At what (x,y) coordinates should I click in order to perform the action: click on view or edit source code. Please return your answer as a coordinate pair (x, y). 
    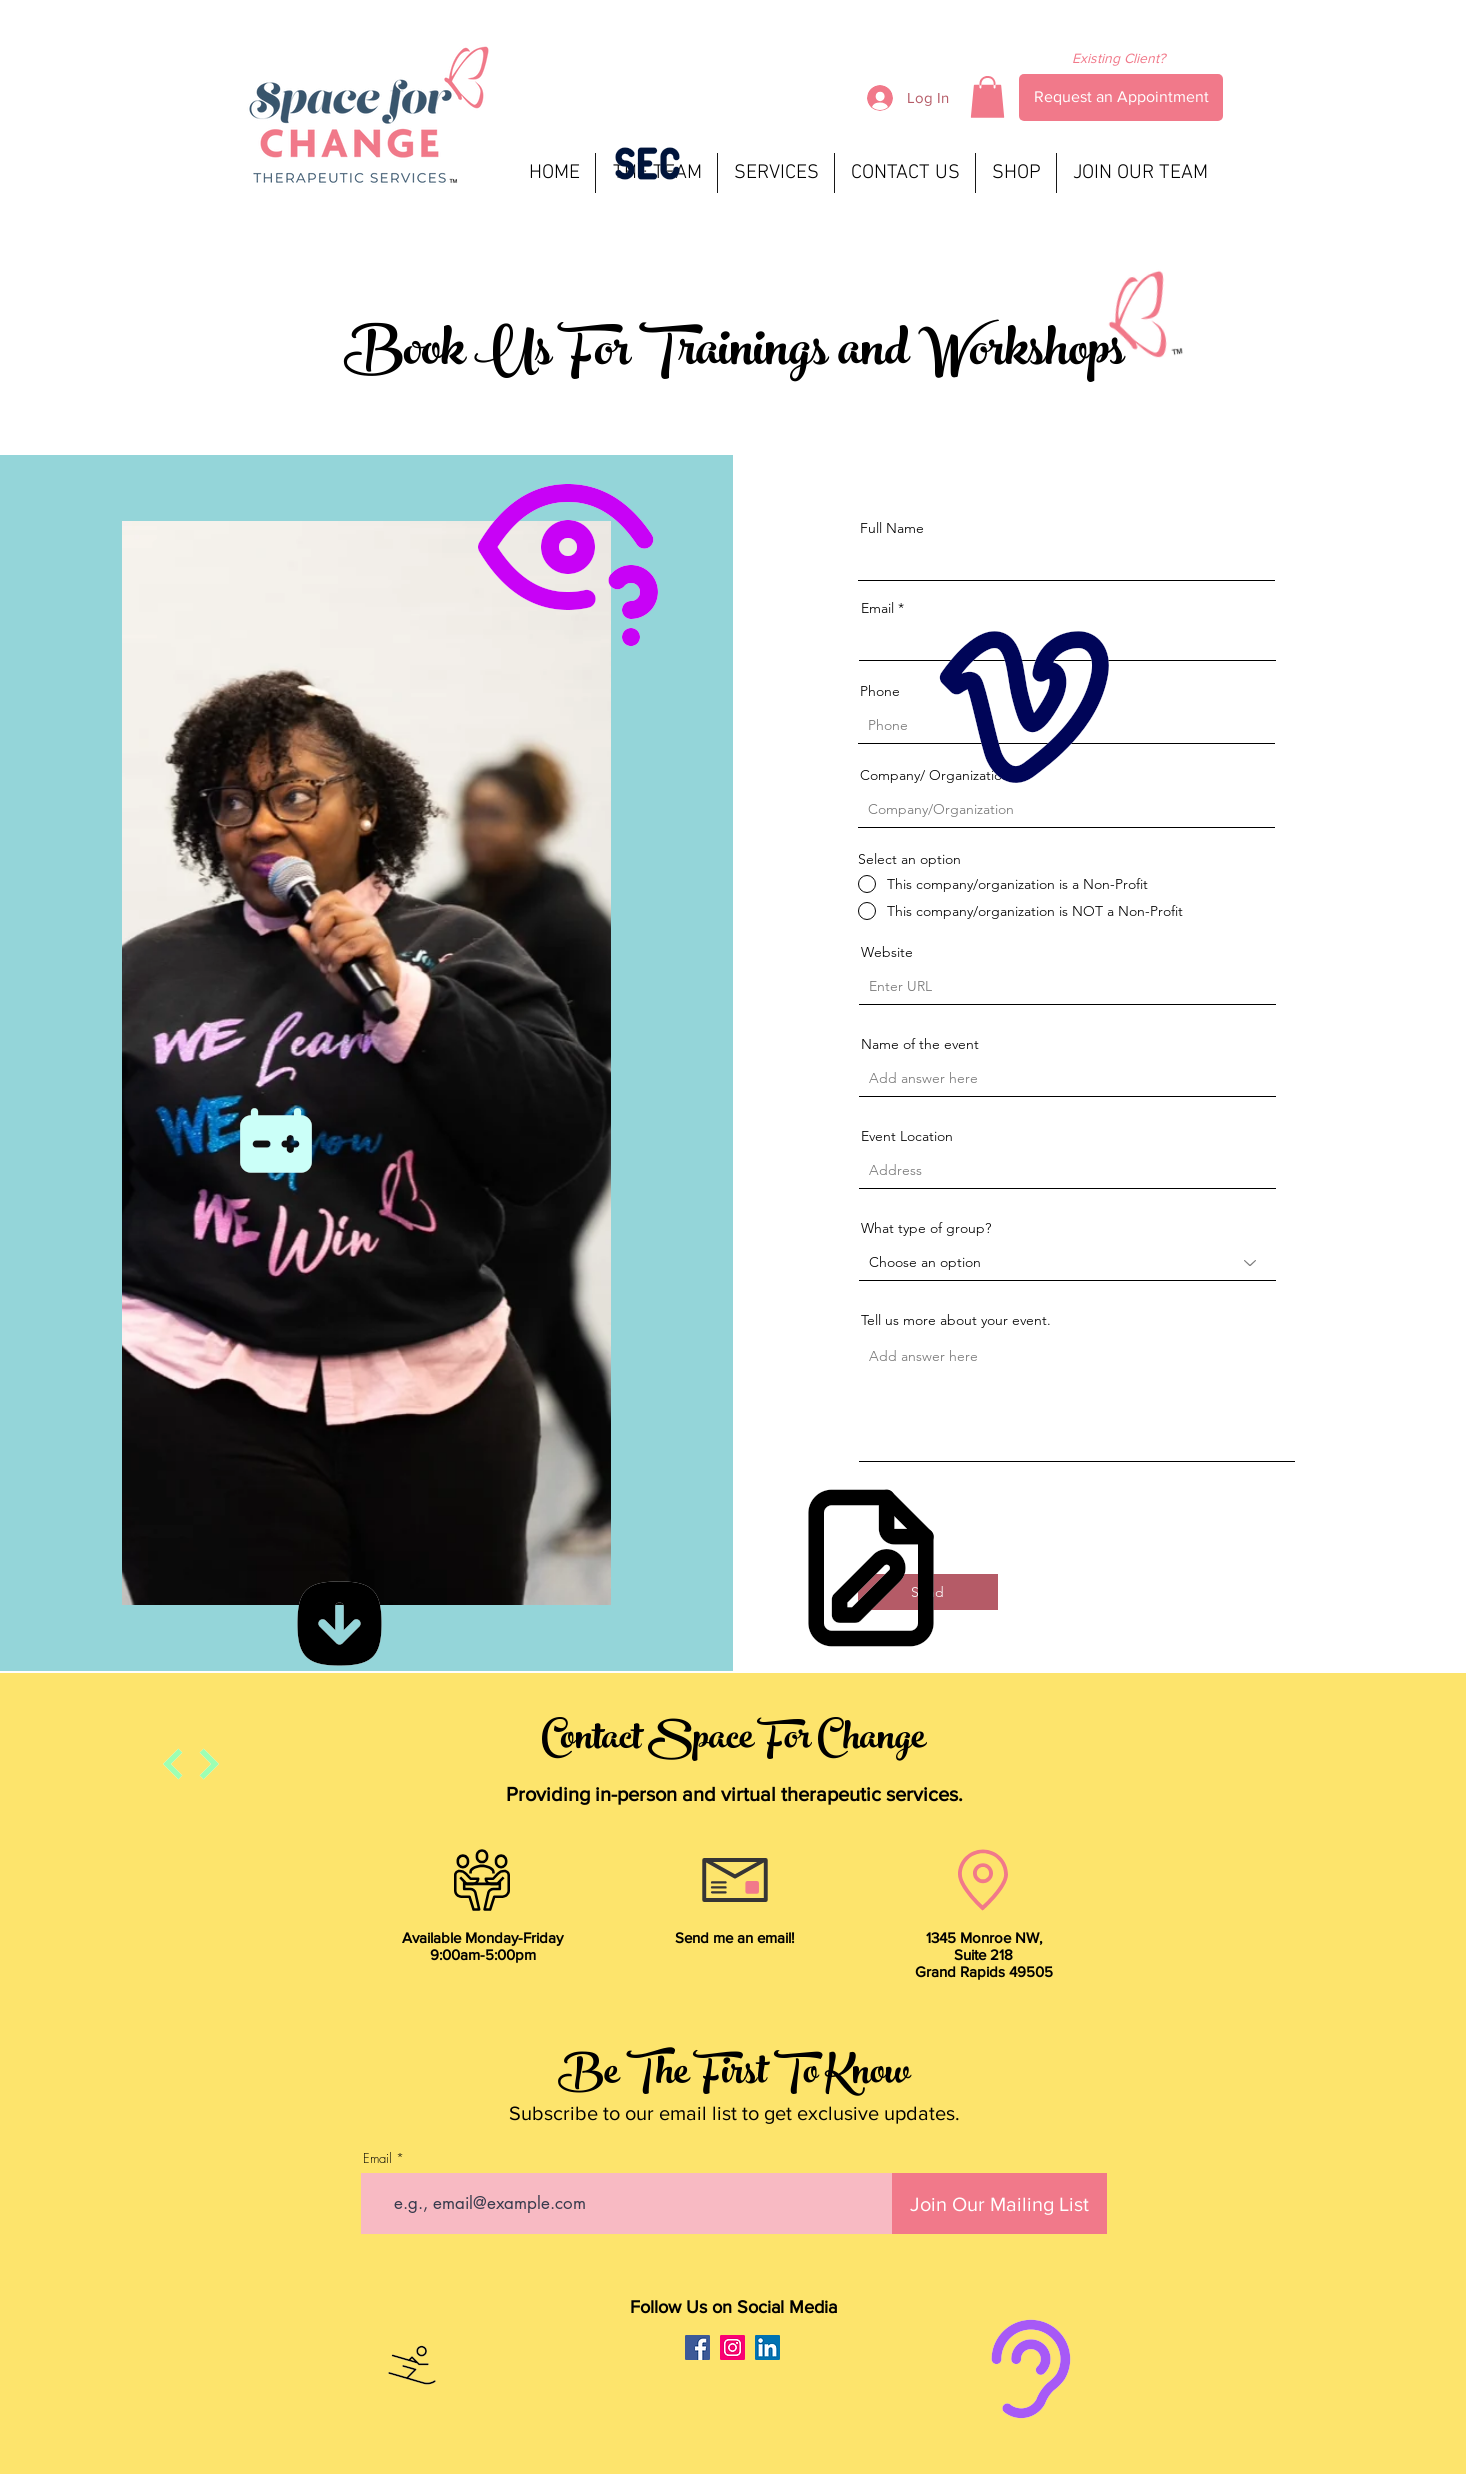
    Looking at the image, I should click on (191, 1764).